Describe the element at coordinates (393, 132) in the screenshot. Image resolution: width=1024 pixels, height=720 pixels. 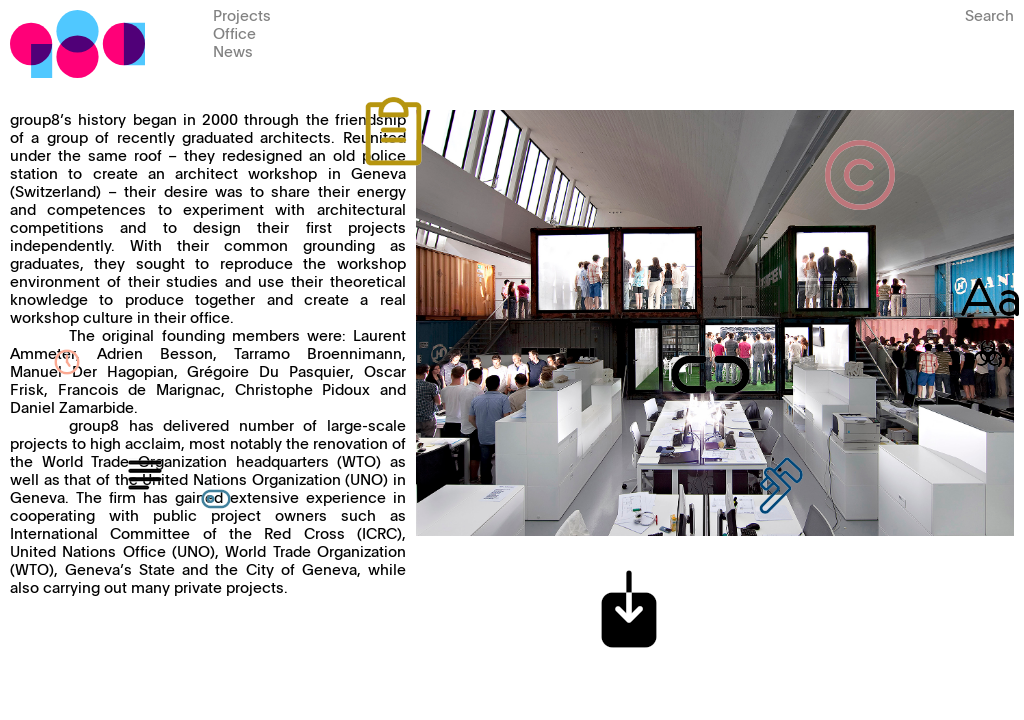
I see `view clipboard contents` at that location.